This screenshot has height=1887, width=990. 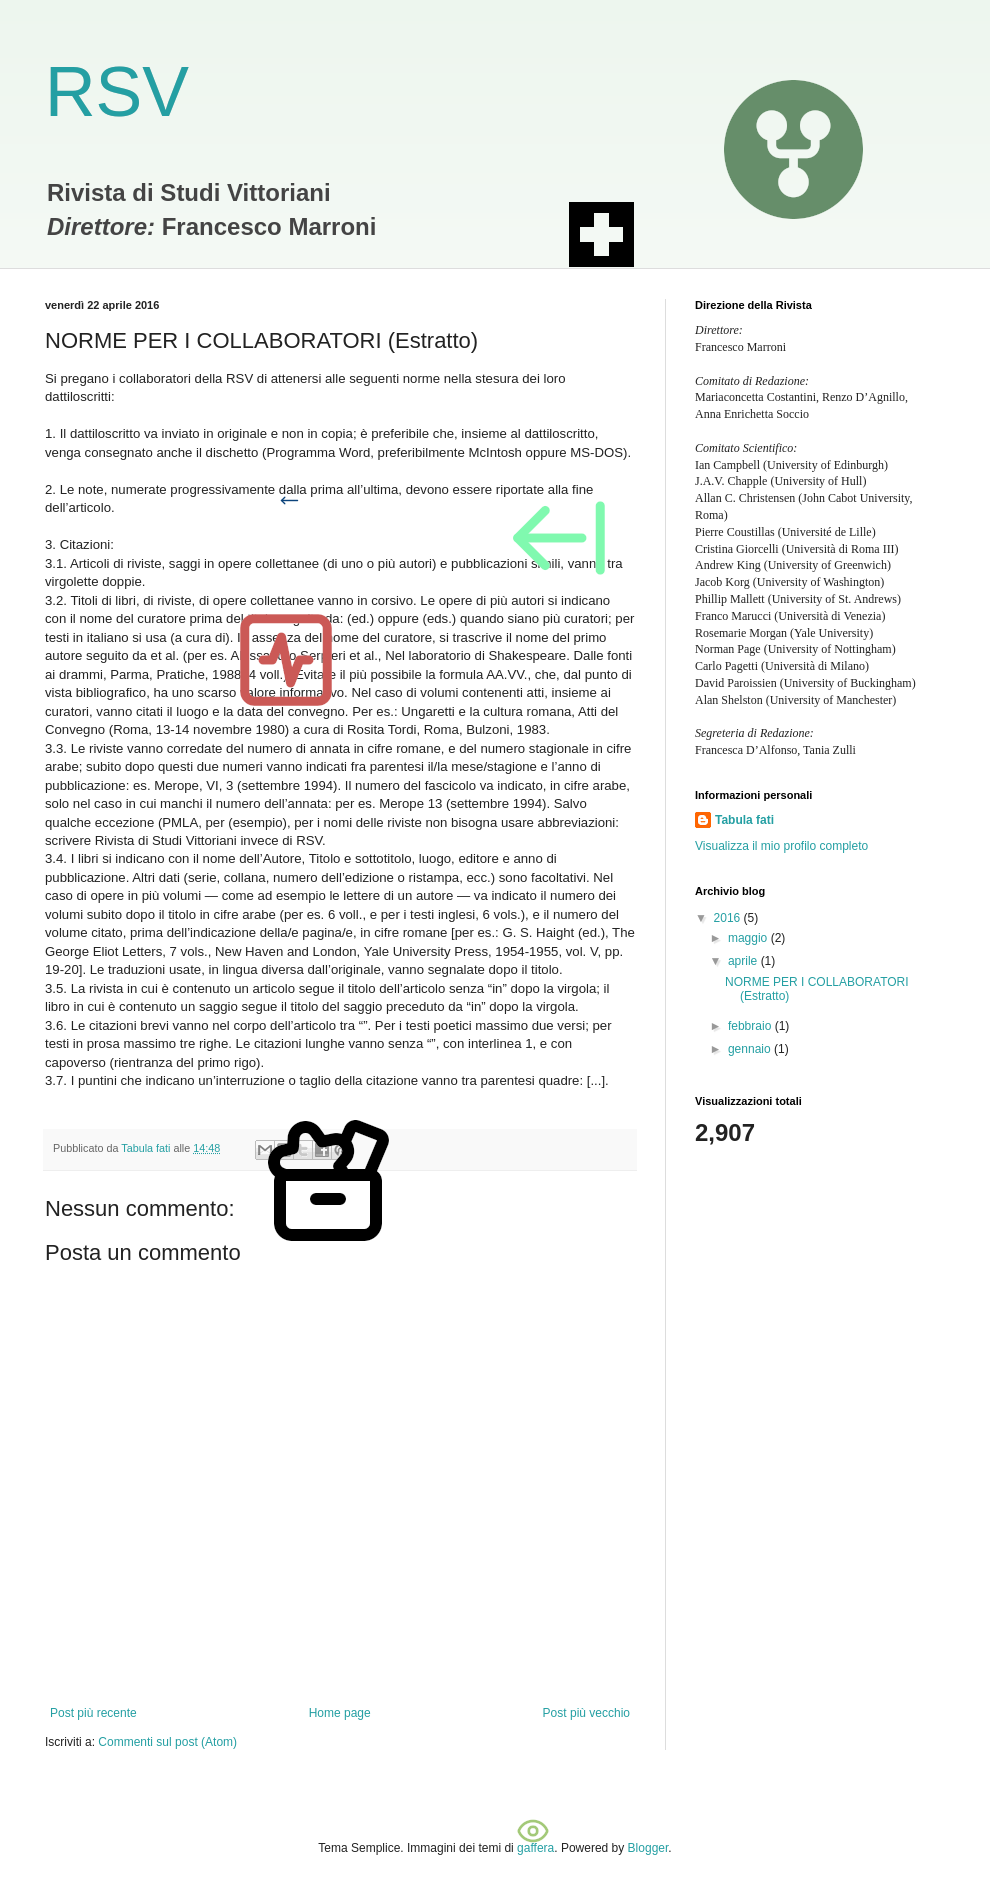 I want to click on find nearby hospitals or medical facilities, so click(x=601, y=234).